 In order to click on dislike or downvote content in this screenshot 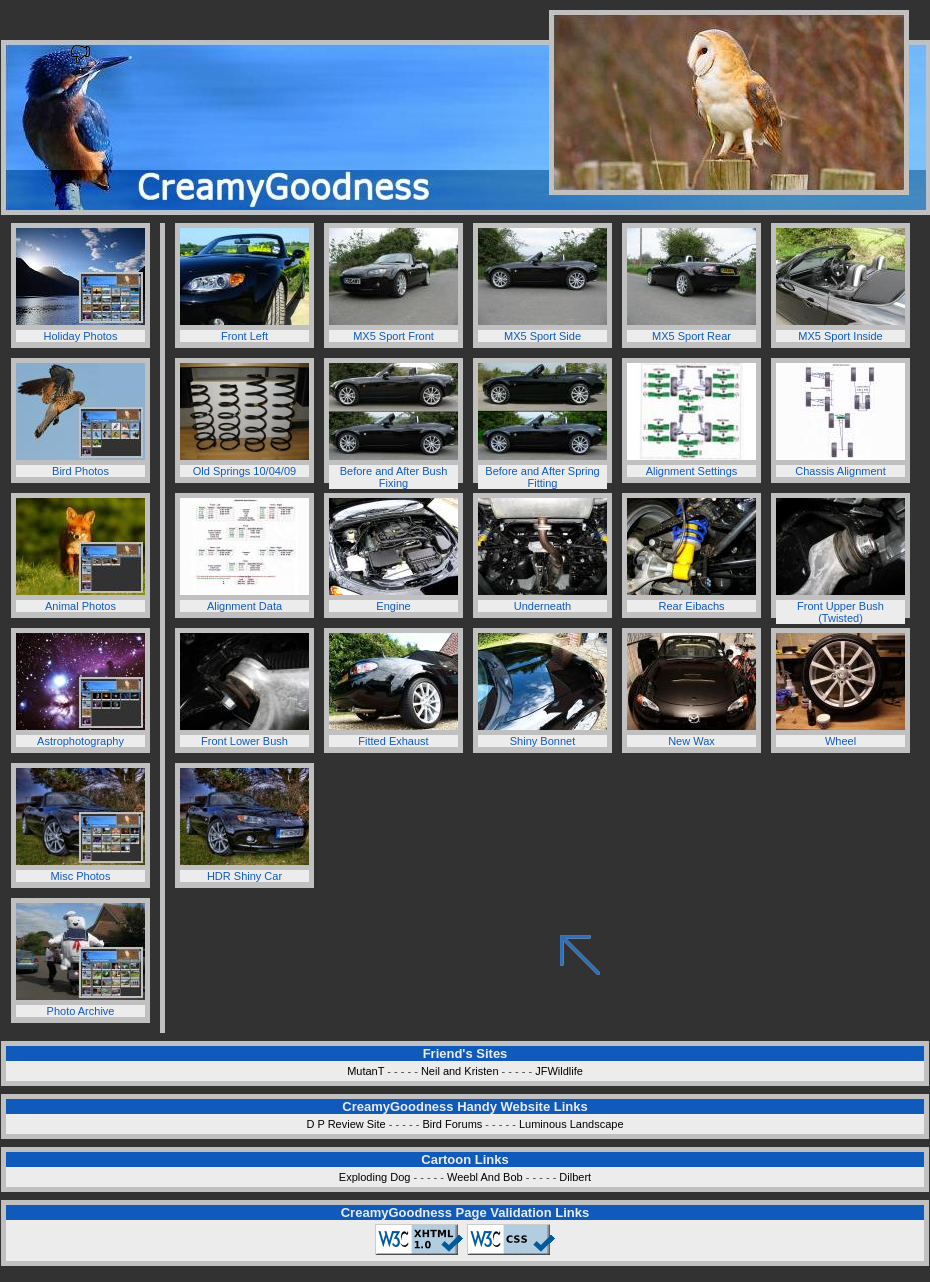, I will do `click(80, 53)`.